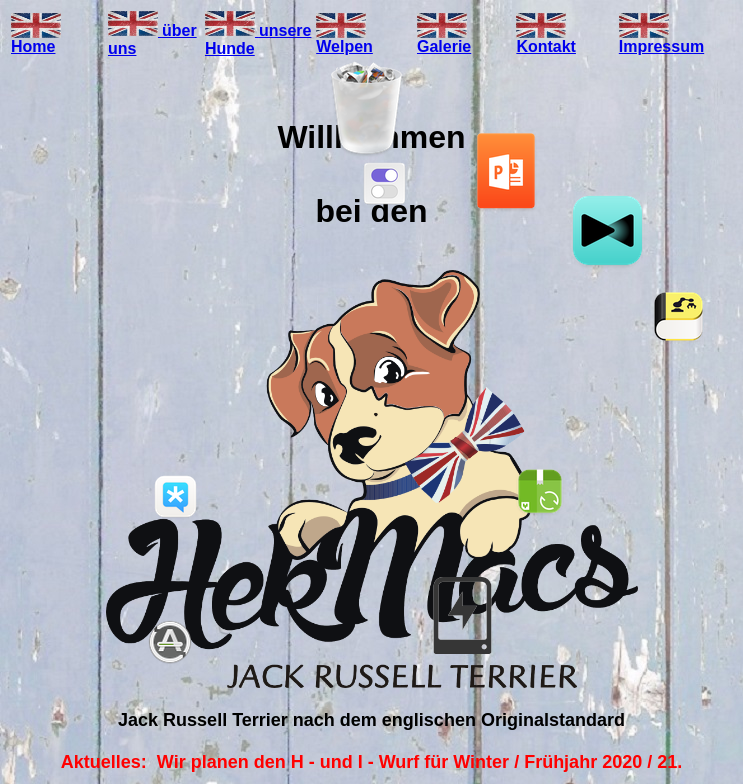 The image size is (743, 784). I want to click on open gitbutler version control app, so click(607, 230).